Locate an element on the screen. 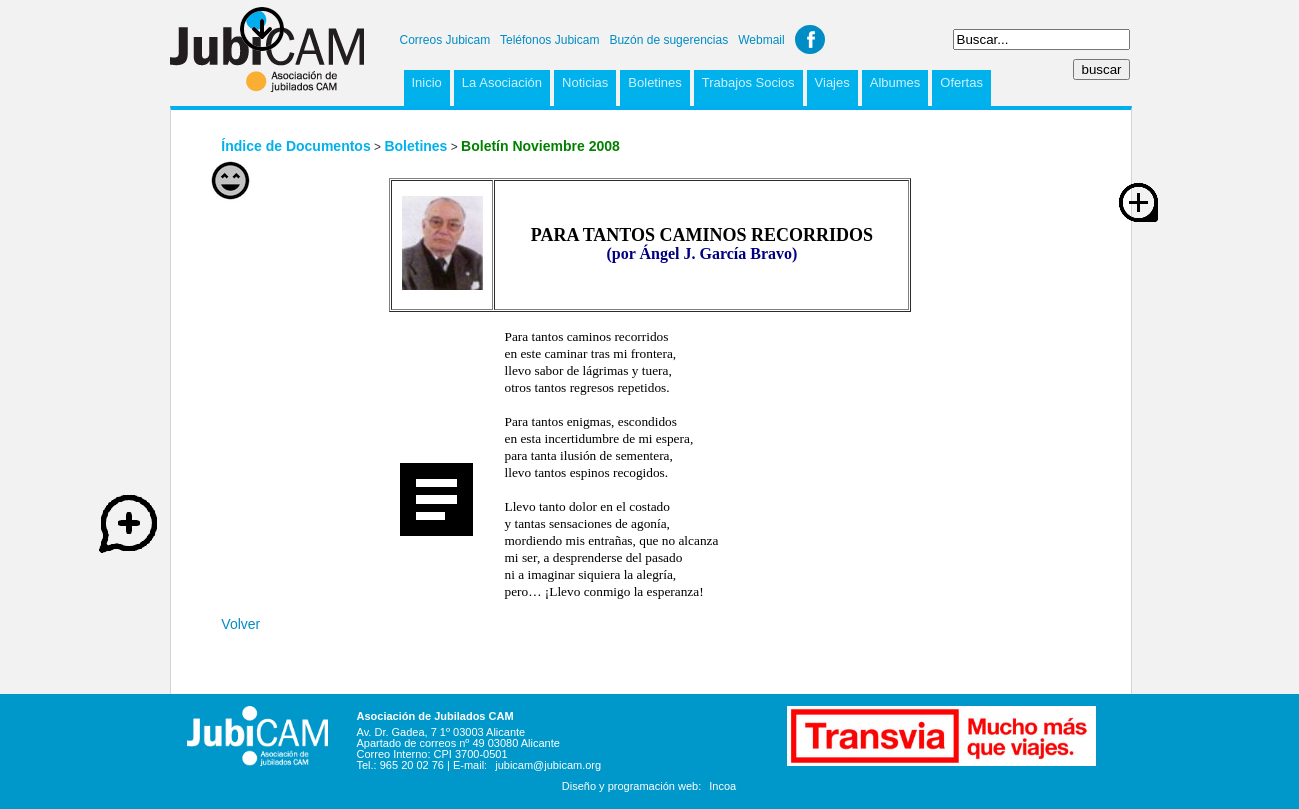  rate your experience as very satisfied is located at coordinates (230, 180).